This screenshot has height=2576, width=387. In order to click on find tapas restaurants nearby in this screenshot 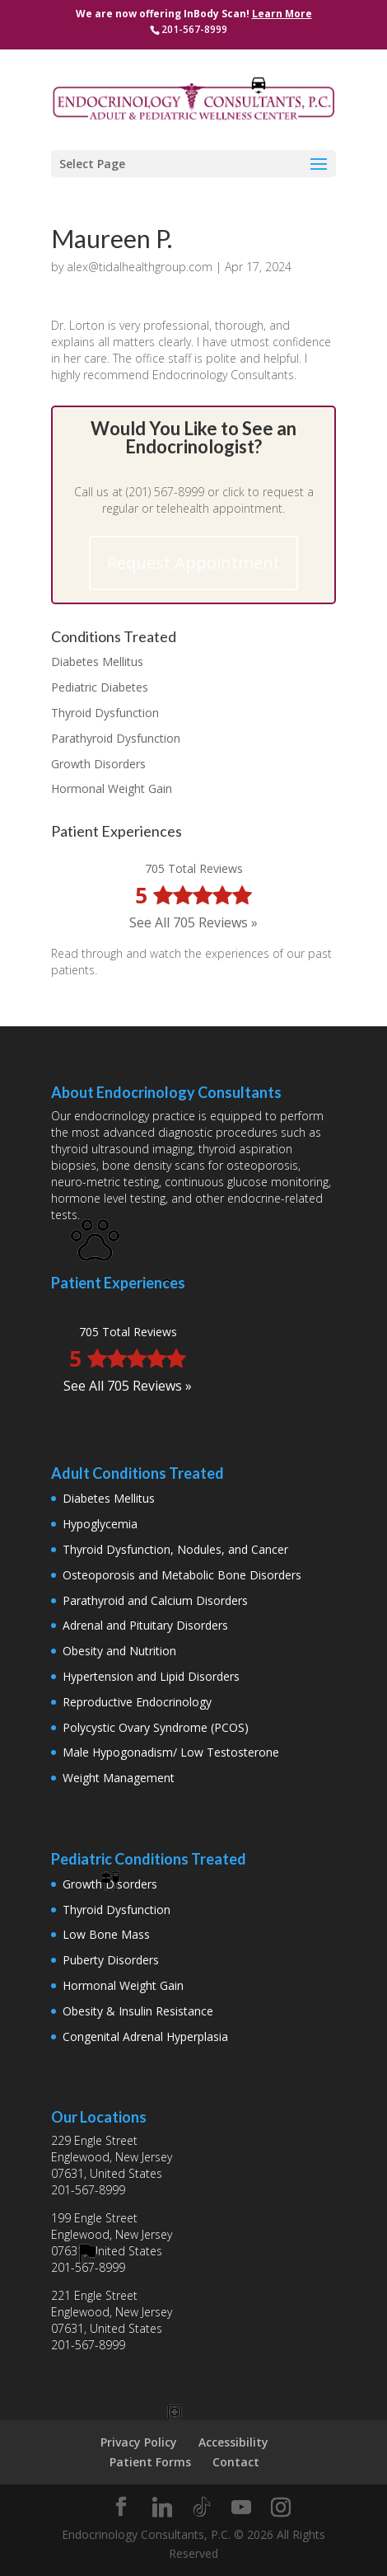, I will do `click(110, 1881)`.